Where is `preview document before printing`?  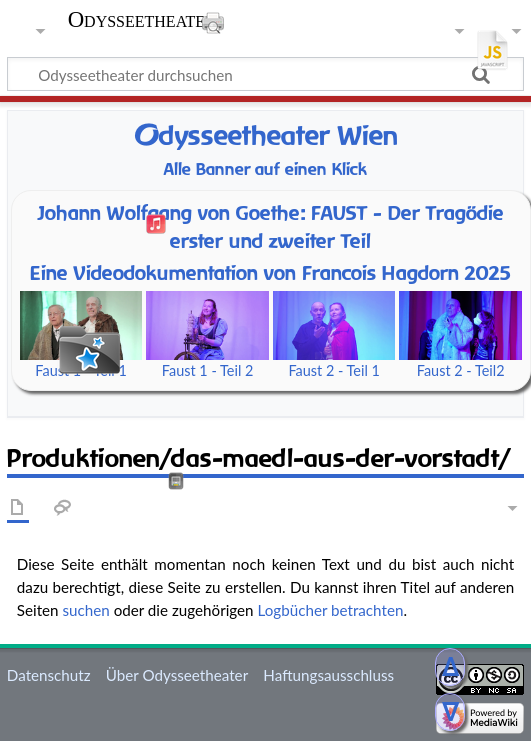
preview document before printing is located at coordinates (213, 23).